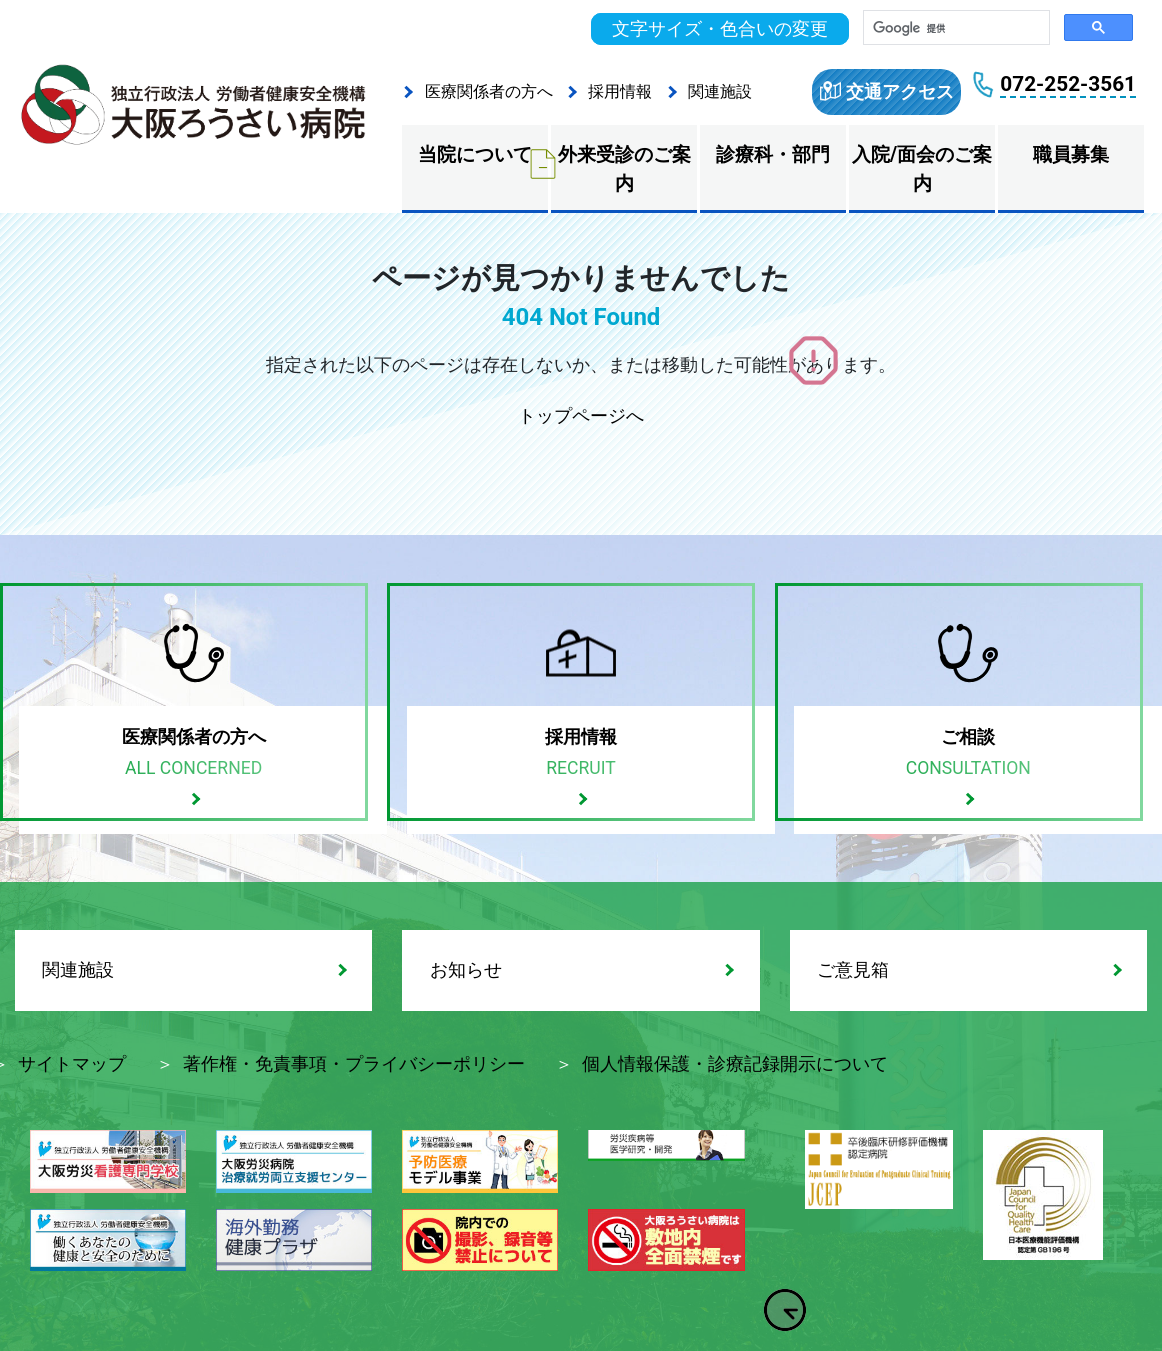 The width and height of the screenshot is (1162, 1351). Describe the element at coordinates (785, 1310) in the screenshot. I see `indicates afternoon time or schedule` at that location.